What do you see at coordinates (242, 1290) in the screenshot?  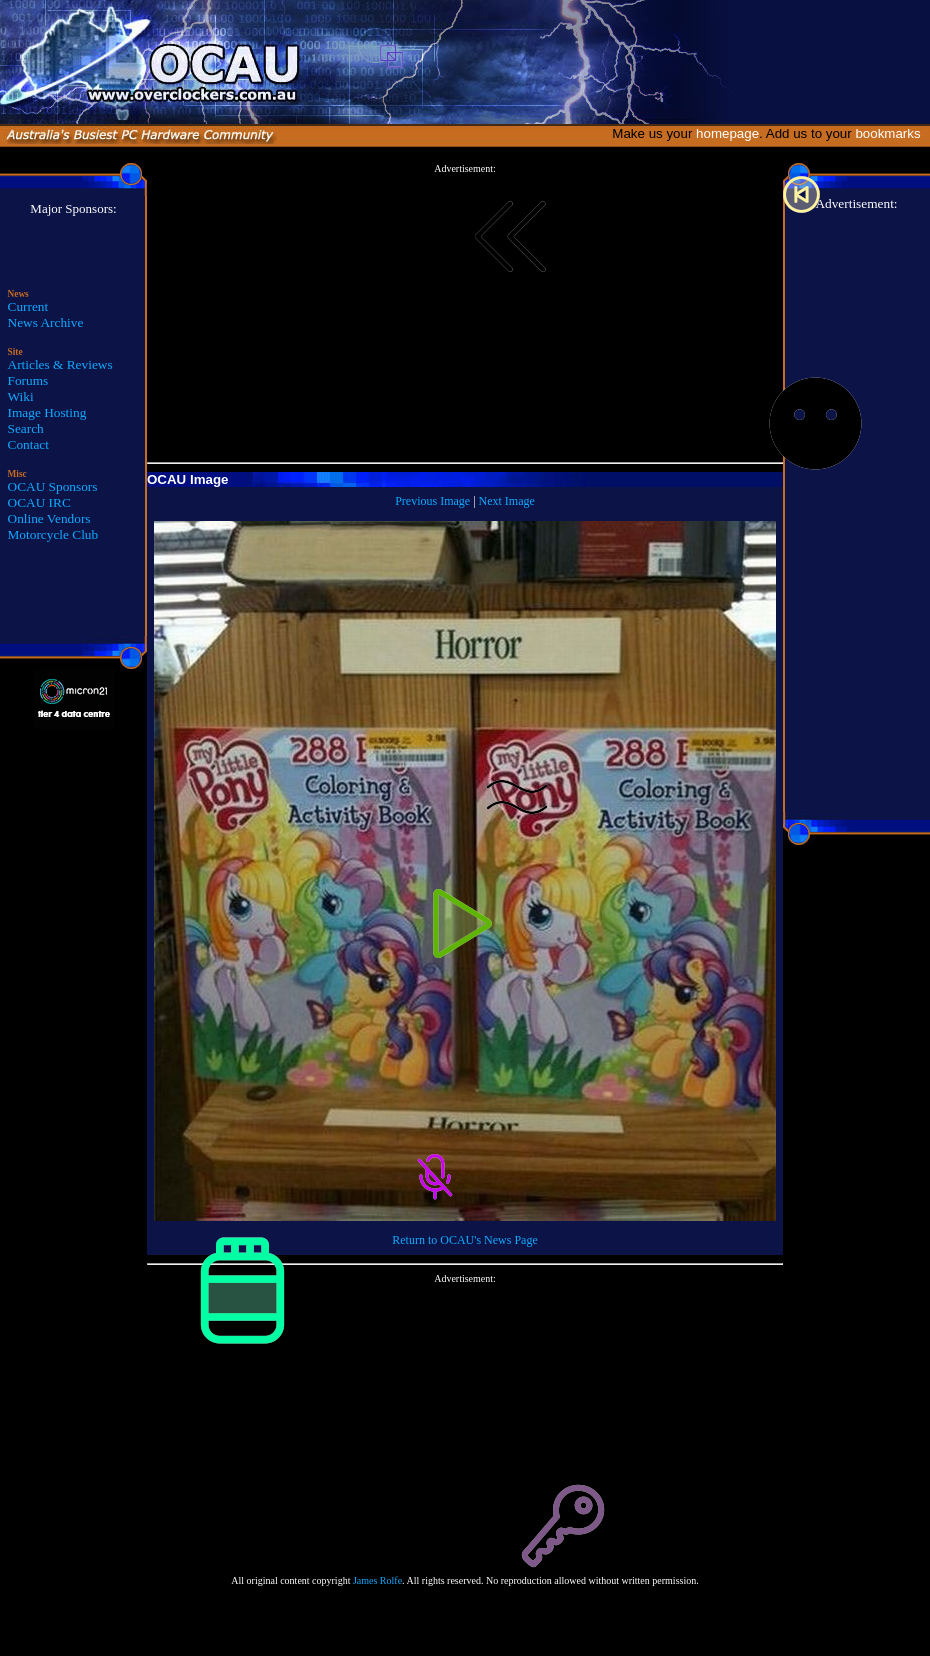 I see `view product or ingredient details` at bounding box center [242, 1290].